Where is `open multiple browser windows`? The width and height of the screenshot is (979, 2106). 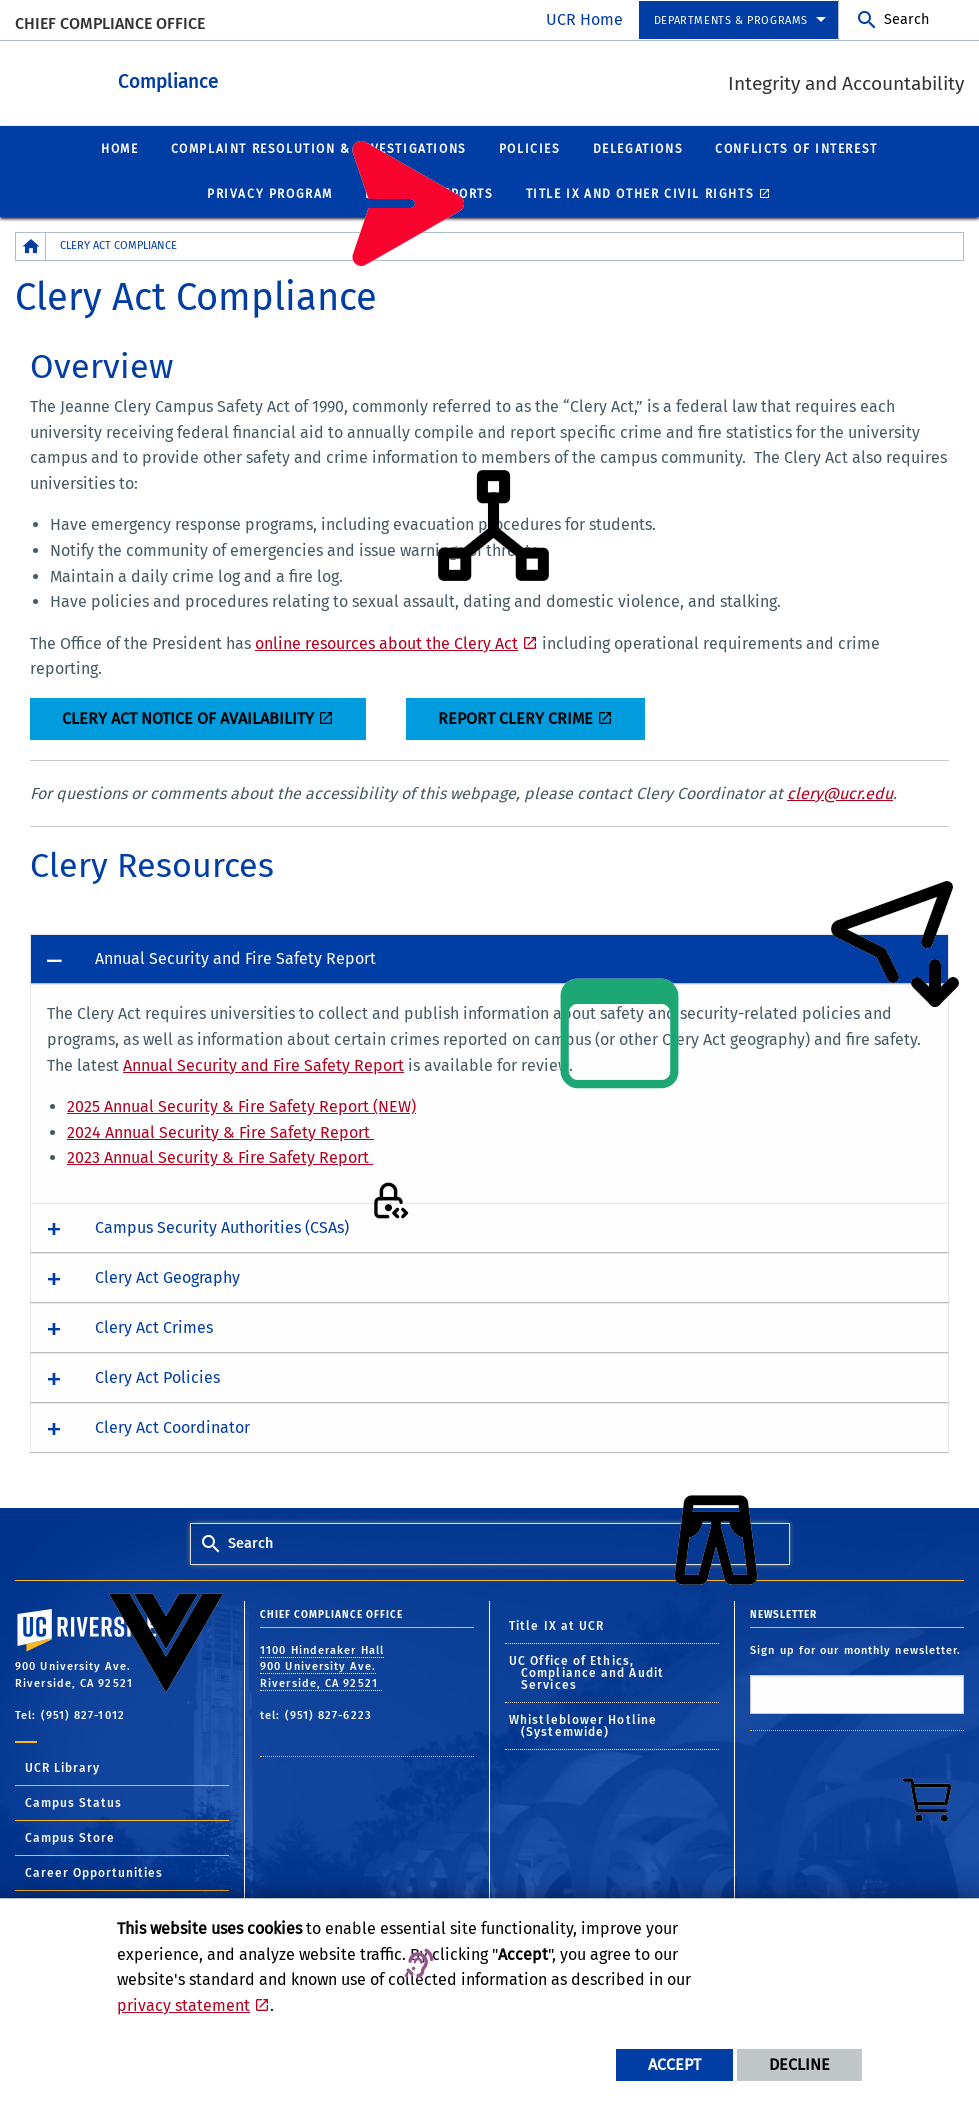 open multiple browser windows is located at coordinates (619, 1033).